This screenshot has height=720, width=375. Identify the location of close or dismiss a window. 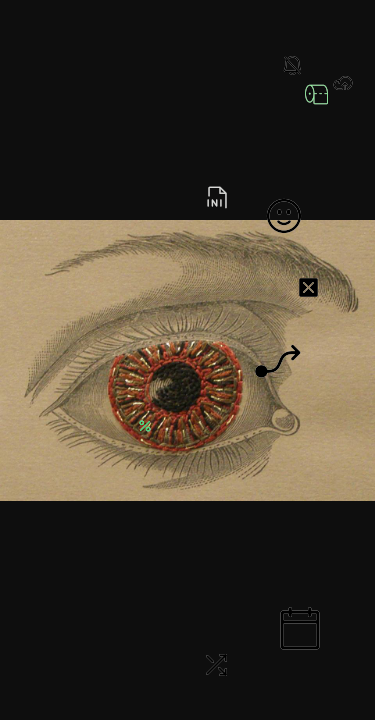
(308, 287).